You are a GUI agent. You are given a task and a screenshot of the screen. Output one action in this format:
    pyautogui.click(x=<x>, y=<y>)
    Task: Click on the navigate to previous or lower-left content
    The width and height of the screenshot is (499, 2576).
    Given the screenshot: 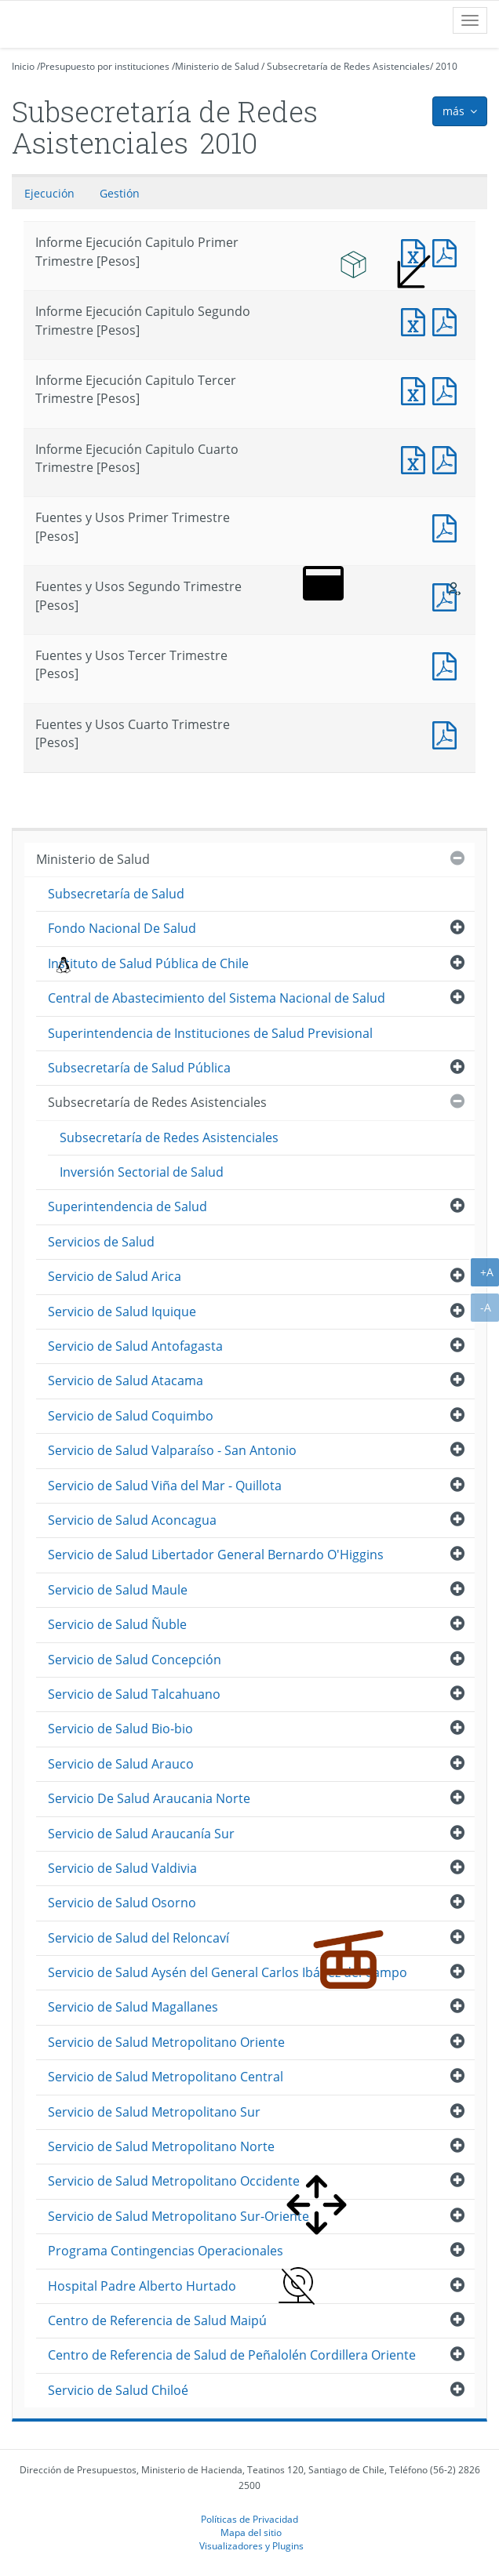 What is the action you would take?
    pyautogui.click(x=413, y=271)
    